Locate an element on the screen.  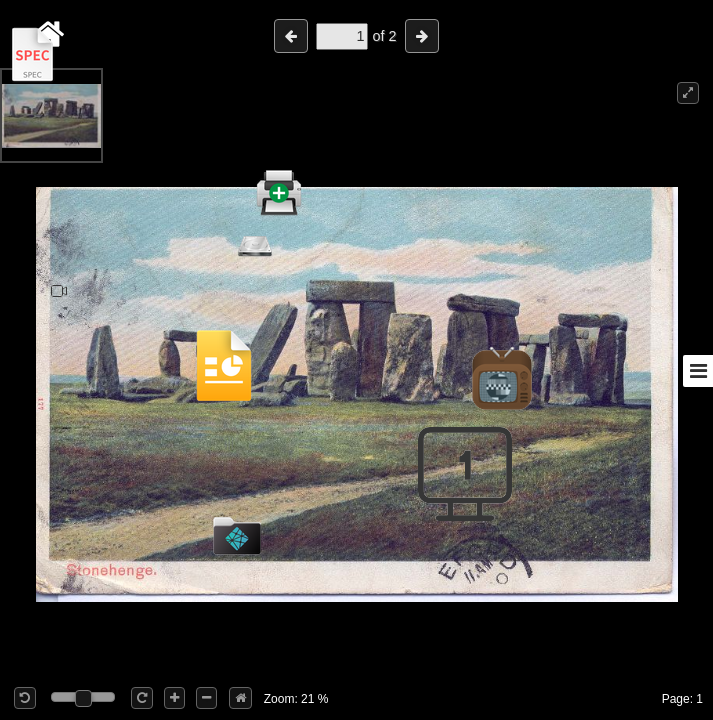
start a video call is located at coordinates (59, 291).